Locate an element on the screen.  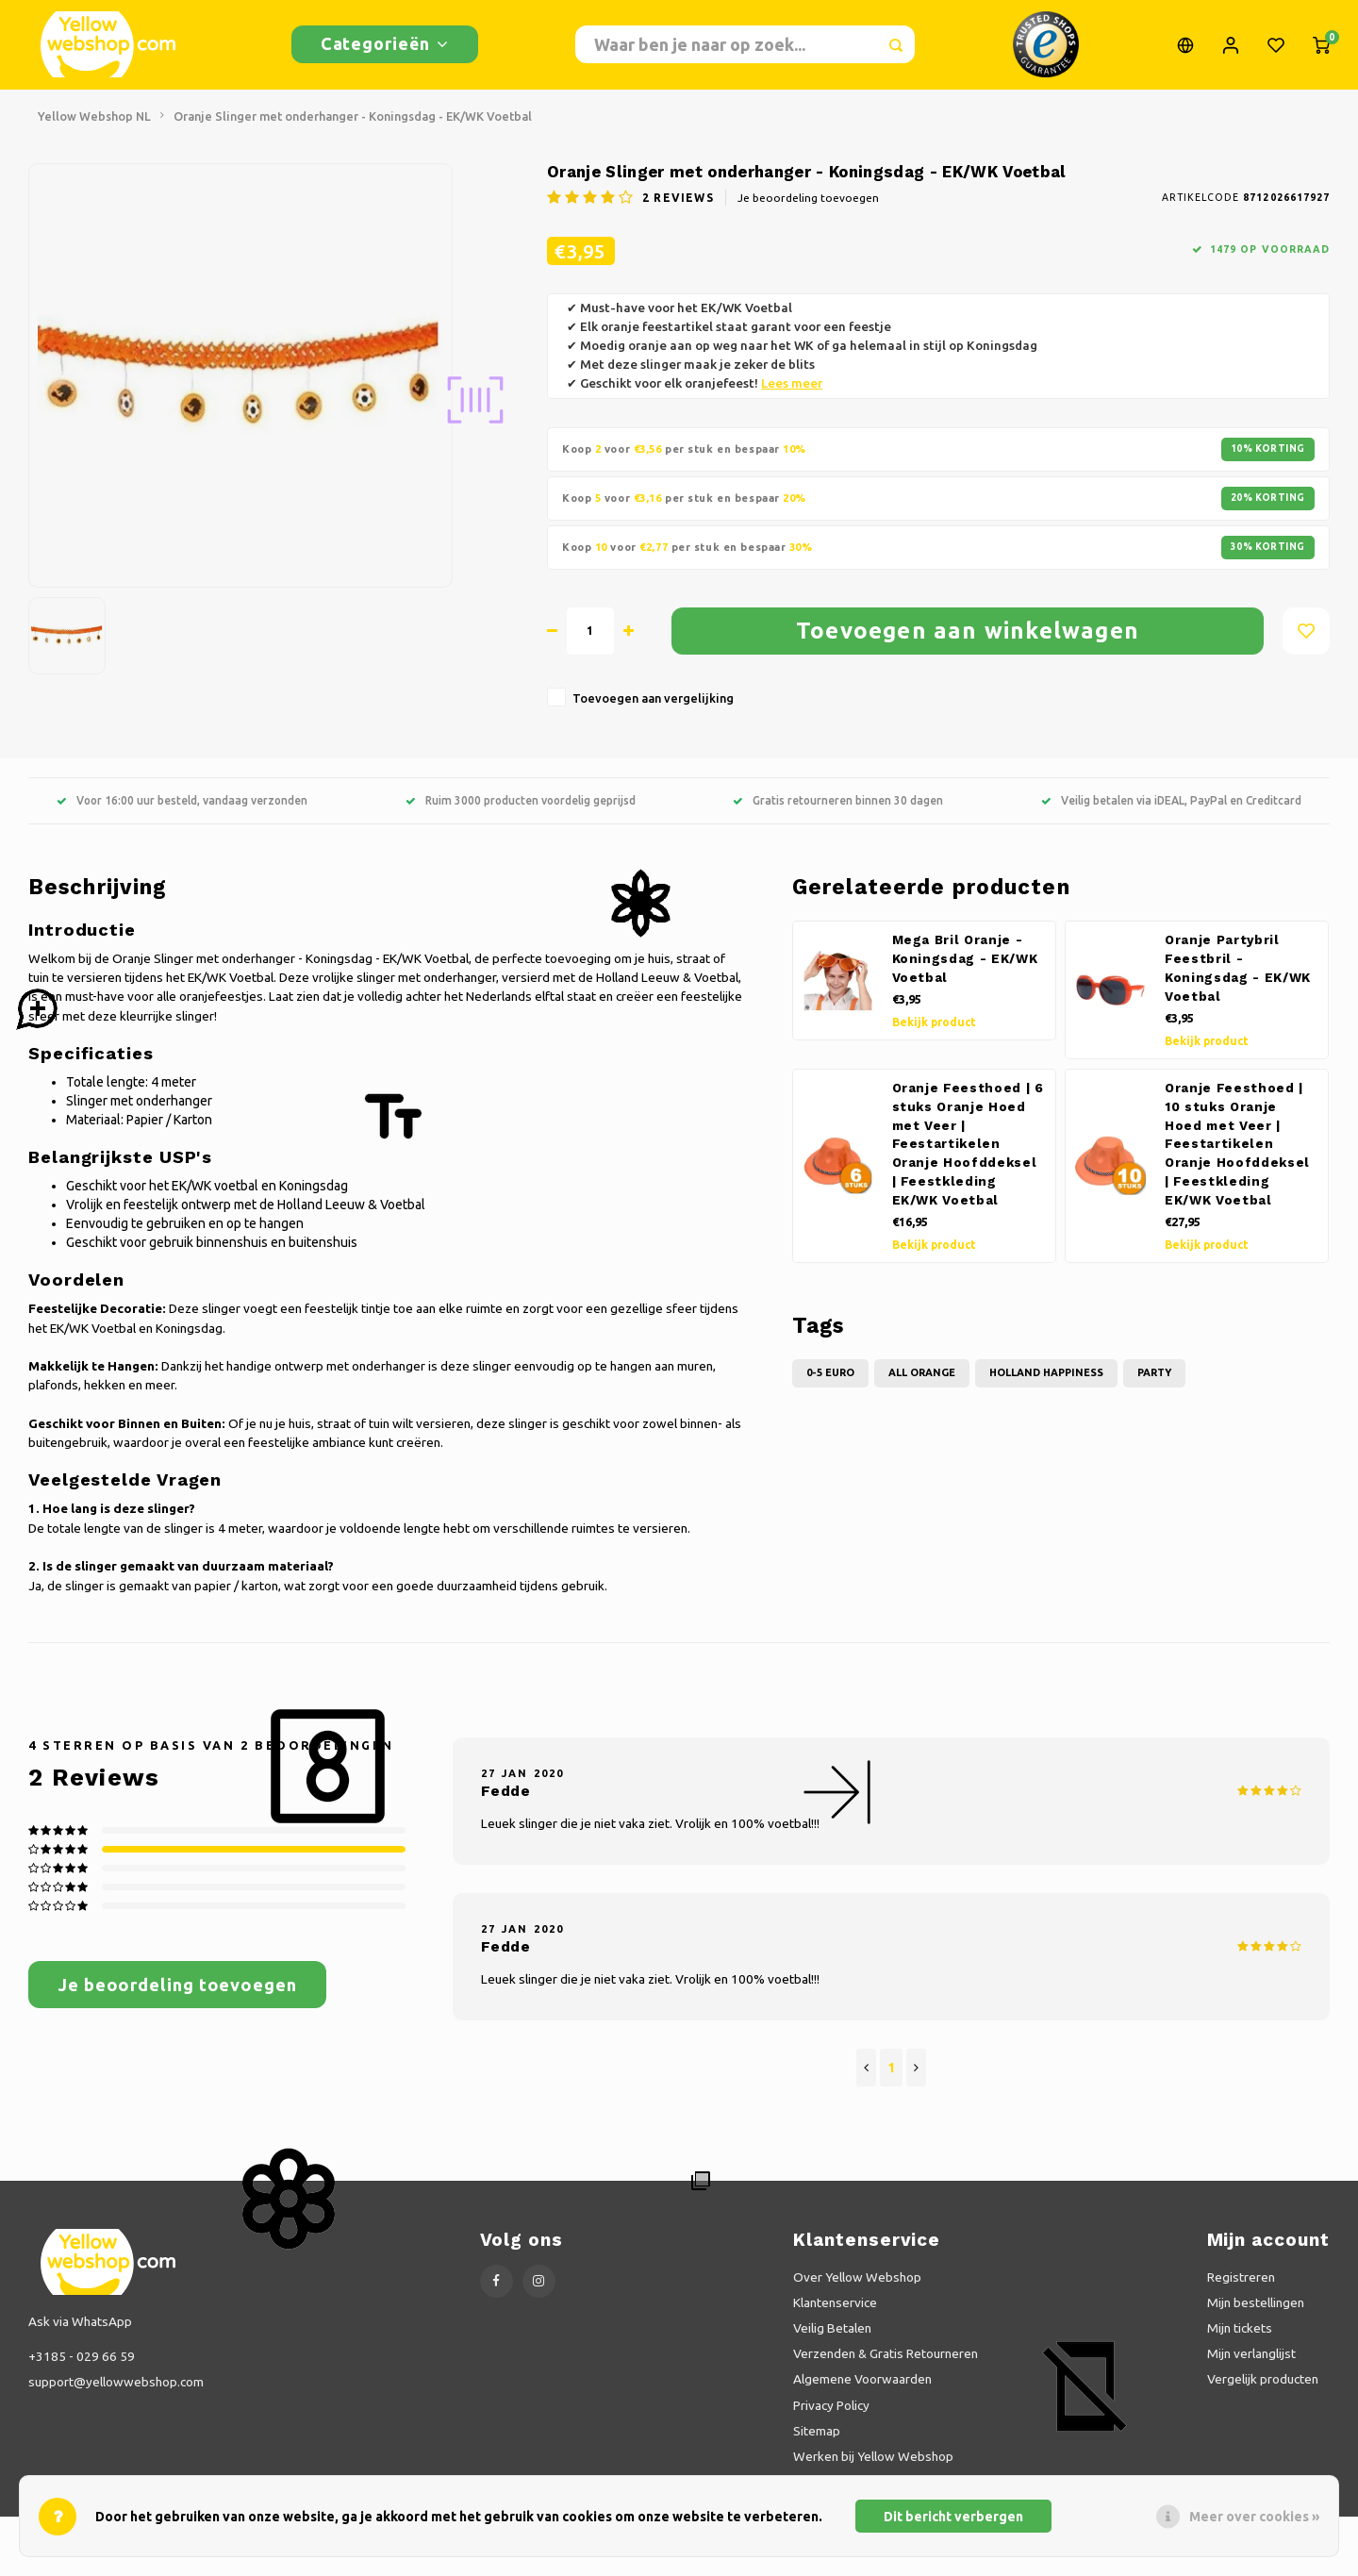
disable mobile device or phone features is located at coordinates (1085, 2386).